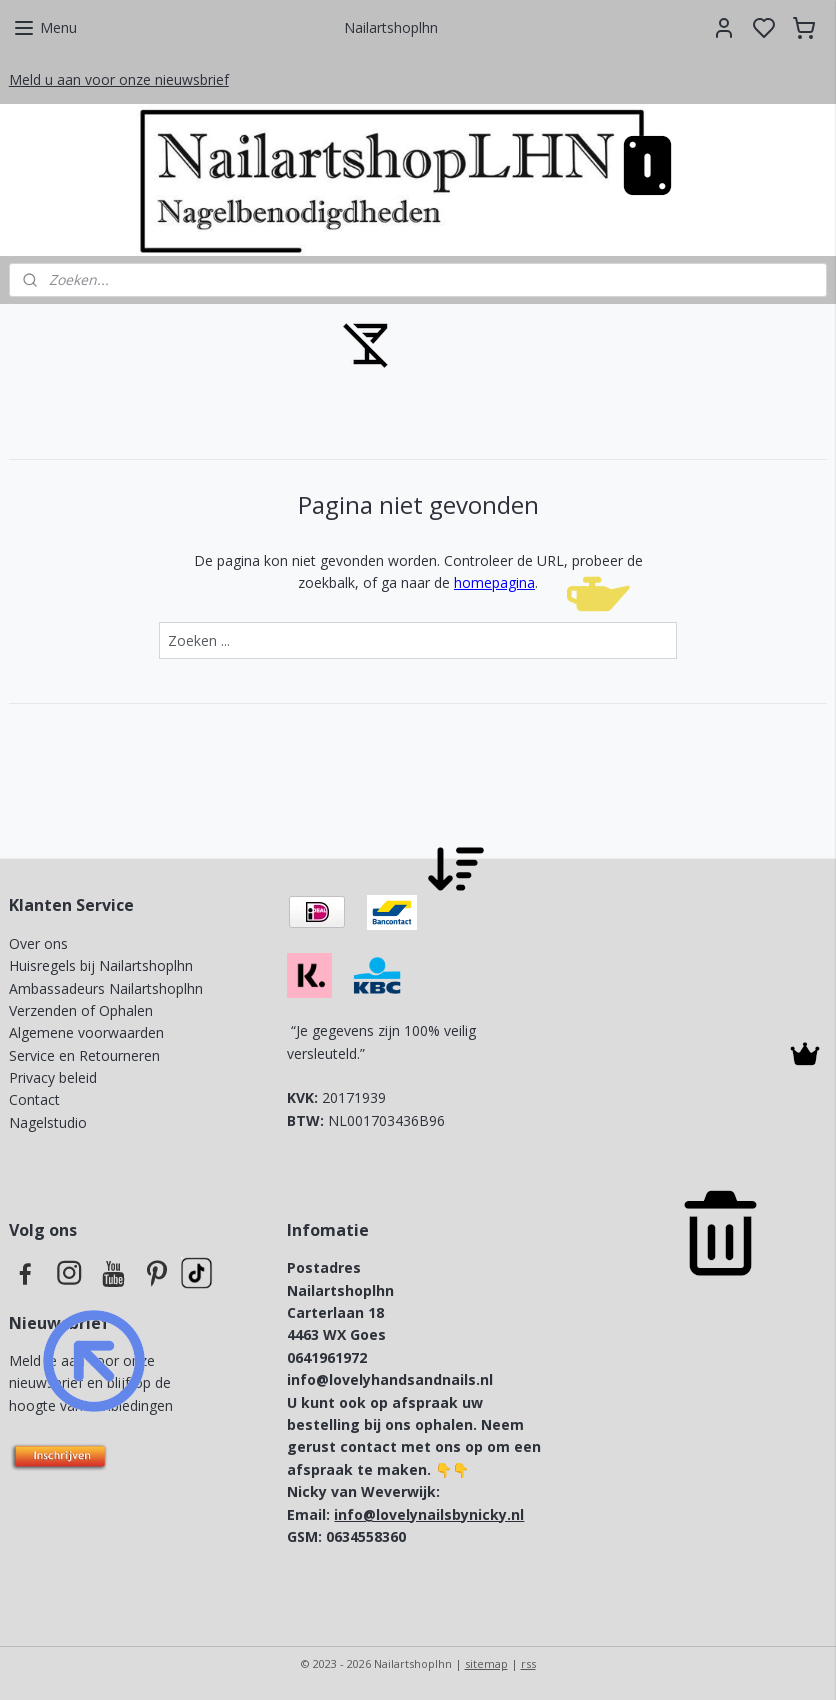  What do you see at coordinates (367, 344) in the screenshot?
I see `indicates alcohol-free zone or no drinks allowed` at bounding box center [367, 344].